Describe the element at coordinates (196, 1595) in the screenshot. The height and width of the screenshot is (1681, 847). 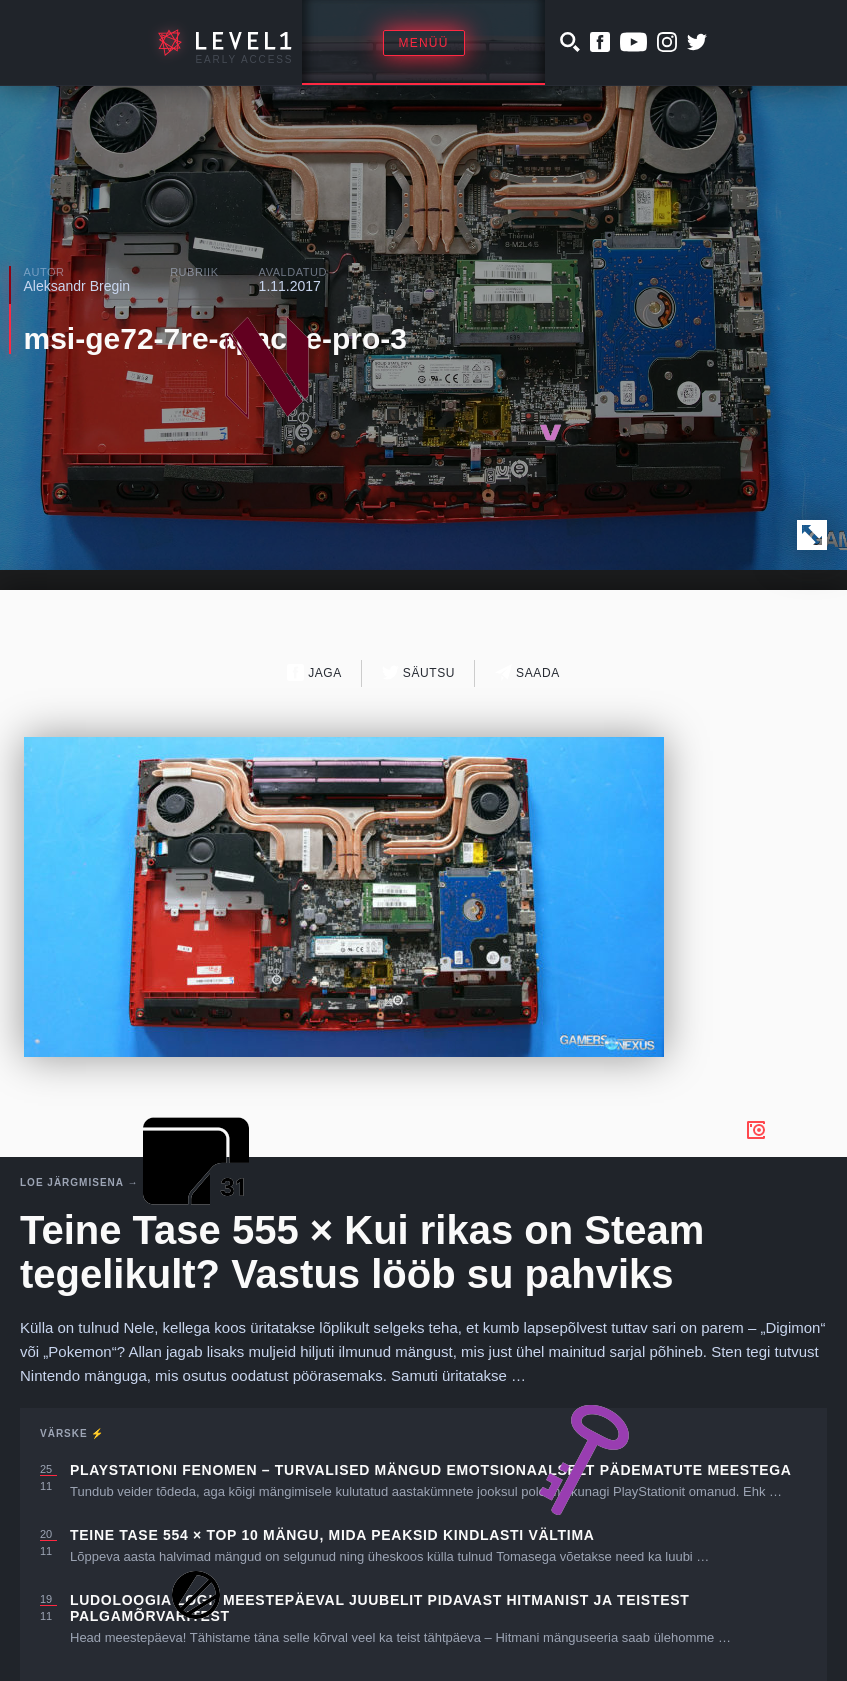
I see `ESL Gaming logo` at that location.